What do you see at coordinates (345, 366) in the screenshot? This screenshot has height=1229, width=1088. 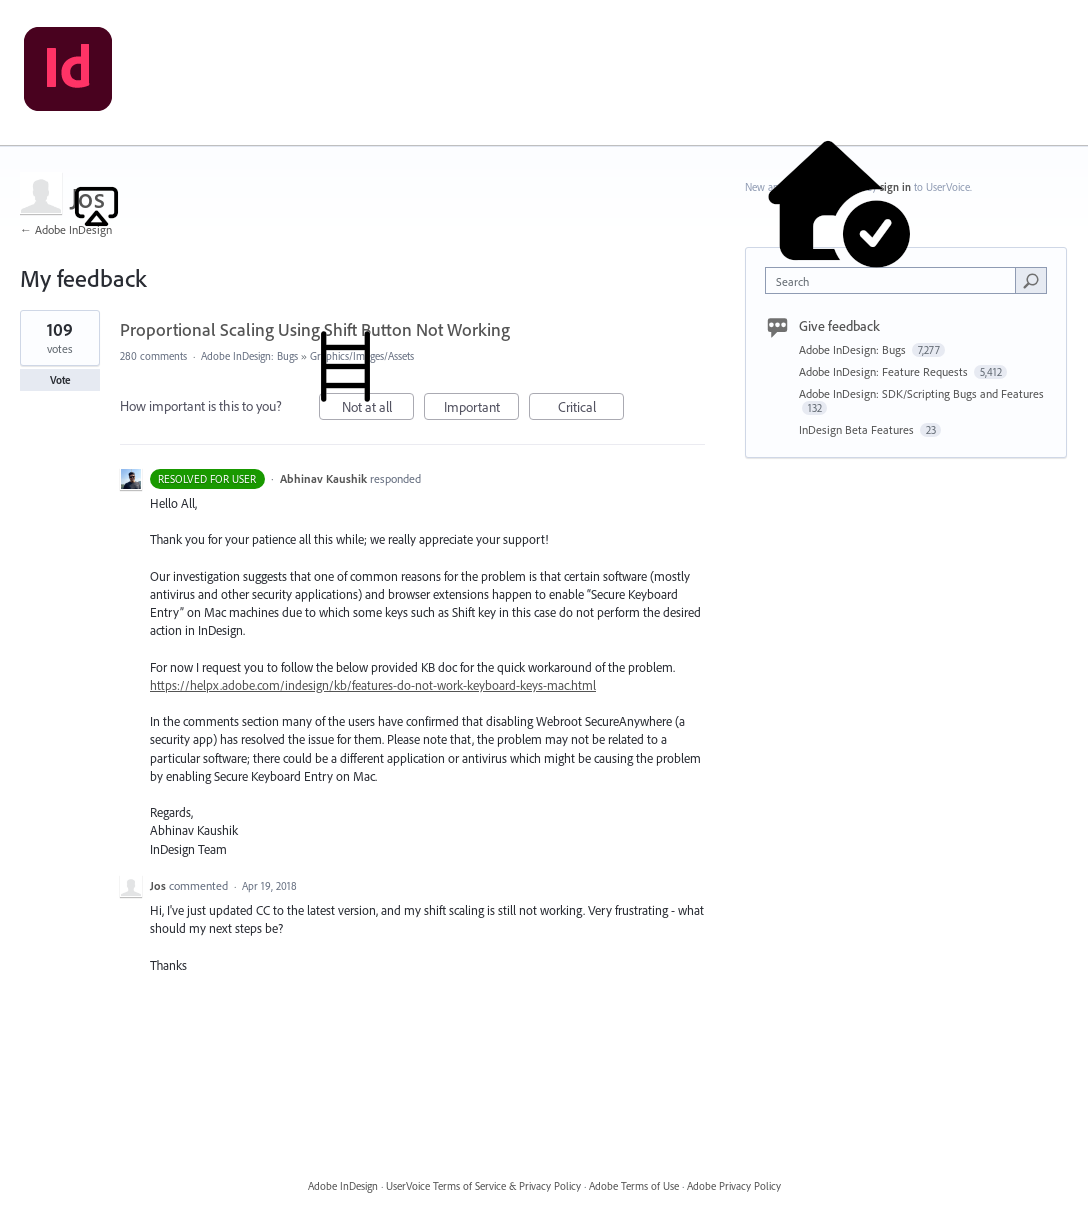 I see `access step-by-step instructions or tutorials` at bounding box center [345, 366].